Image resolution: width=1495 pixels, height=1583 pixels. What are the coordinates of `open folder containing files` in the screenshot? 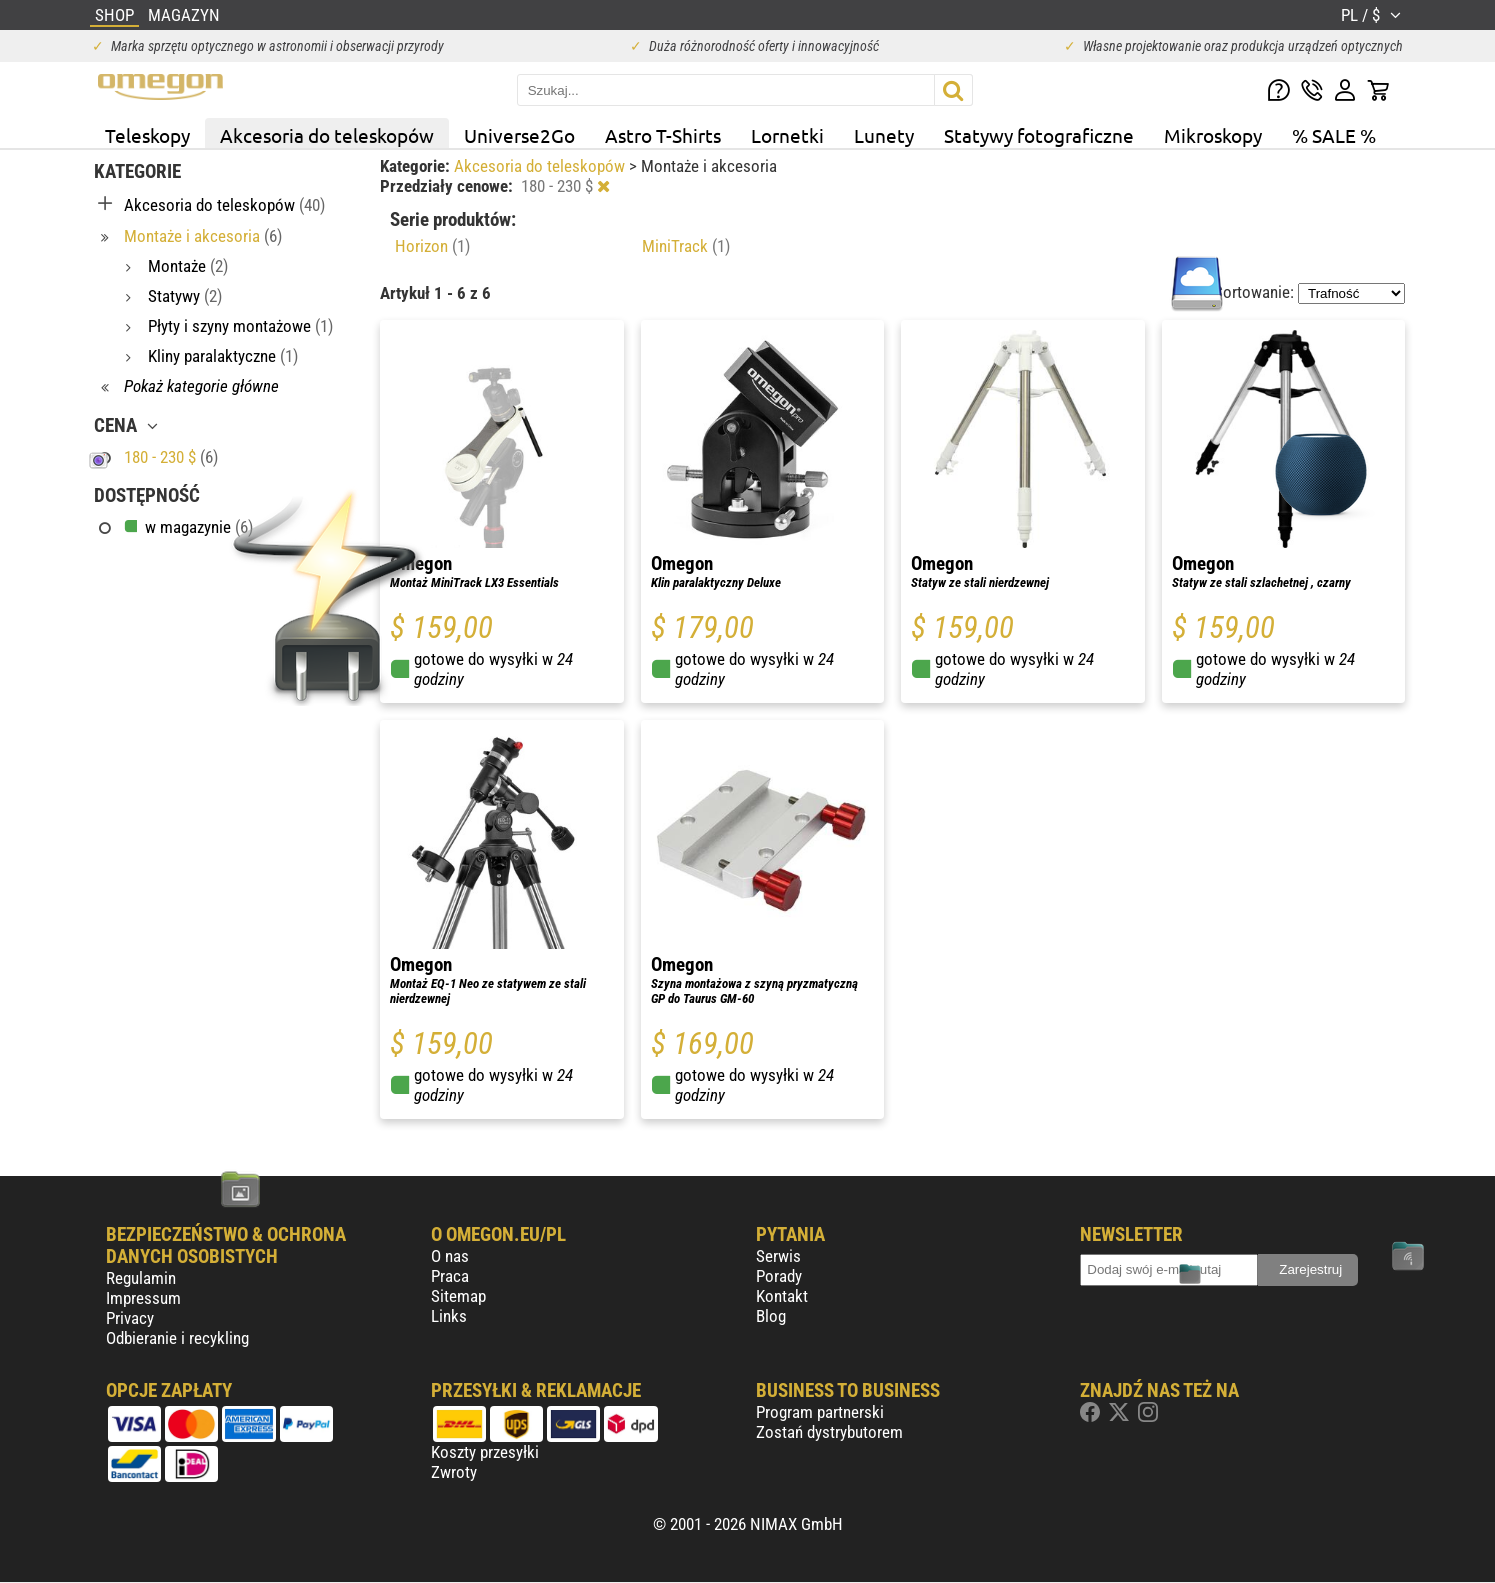 It's located at (1190, 1274).